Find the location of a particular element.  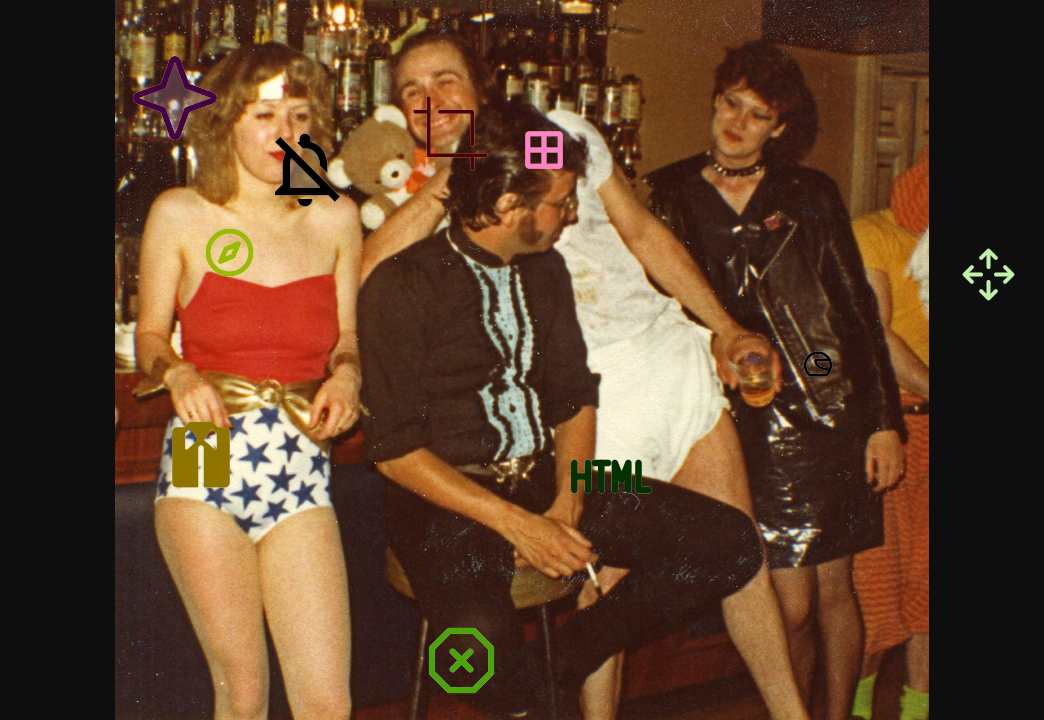

indicates HTML file type or format is located at coordinates (611, 476).